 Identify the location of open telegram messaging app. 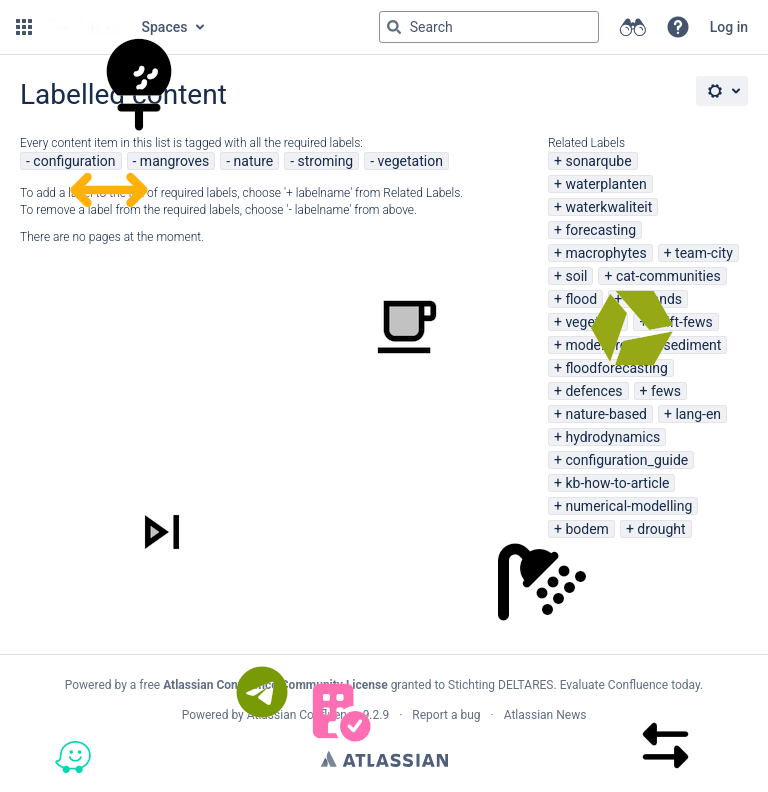
(262, 692).